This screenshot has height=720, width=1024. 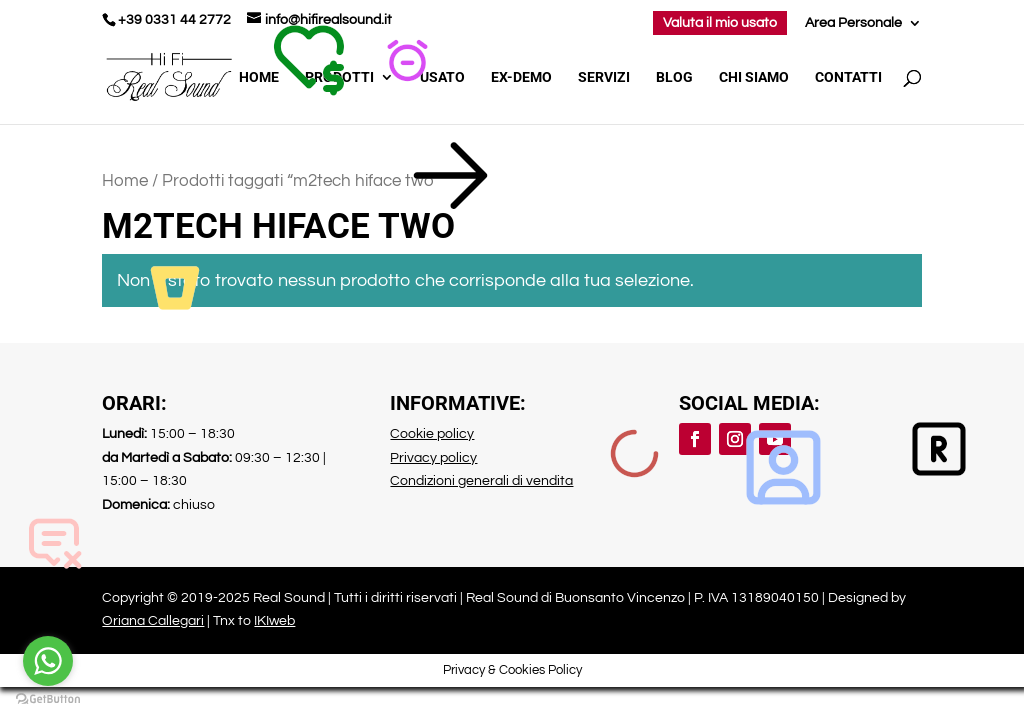 What do you see at coordinates (939, 449) in the screenshot?
I see `indicates a rating or review section` at bounding box center [939, 449].